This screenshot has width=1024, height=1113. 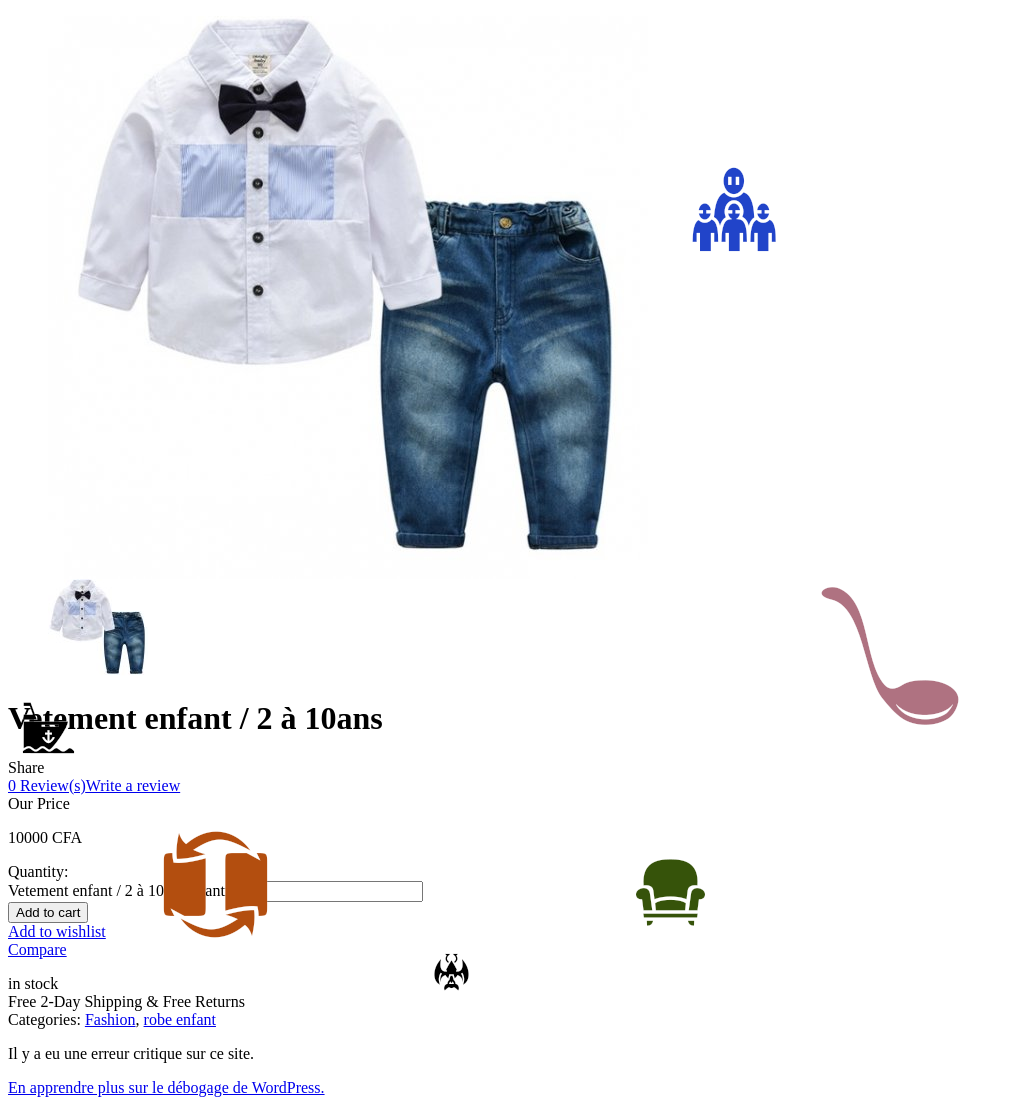 I want to click on swap or exchange cards, so click(x=215, y=884).